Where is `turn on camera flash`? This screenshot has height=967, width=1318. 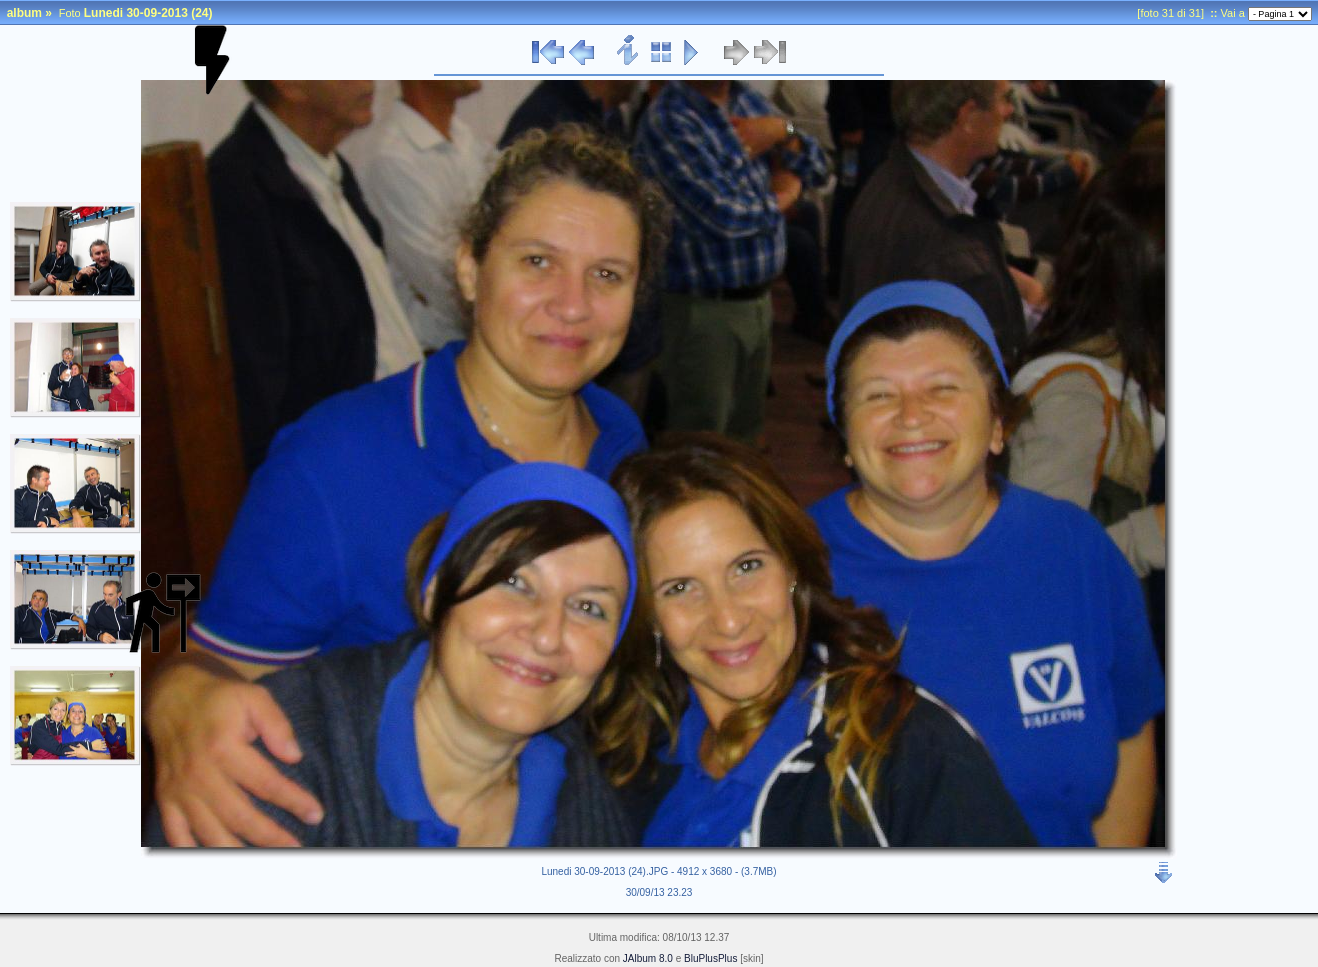
turn on camera flash is located at coordinates (213, 62).